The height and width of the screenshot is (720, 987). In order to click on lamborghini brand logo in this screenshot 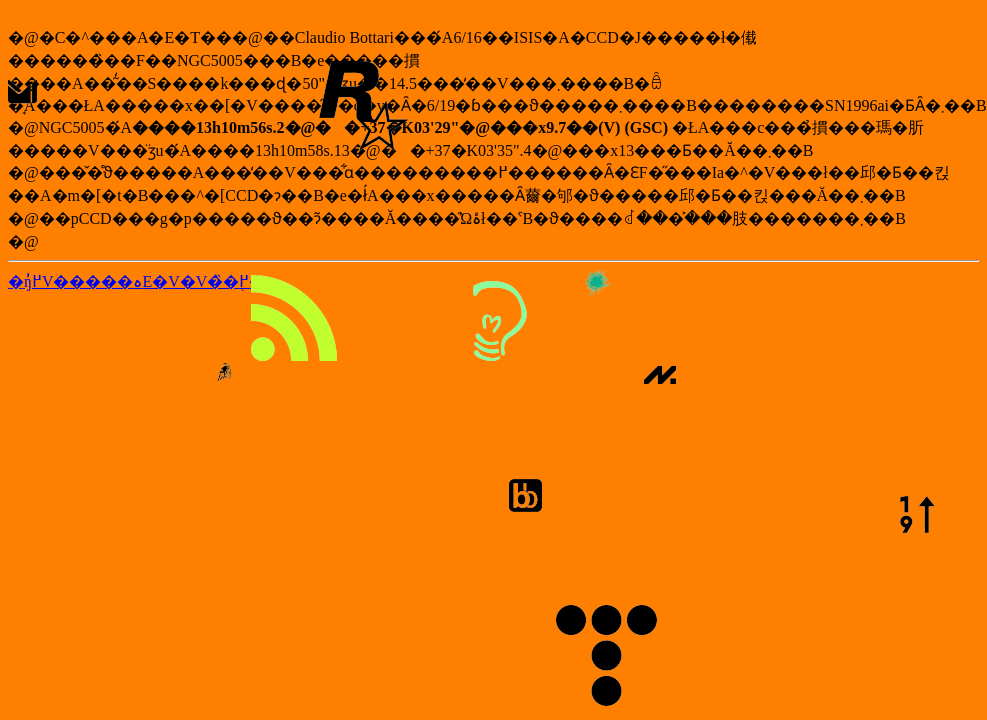, I will do `click(225, 372)`.